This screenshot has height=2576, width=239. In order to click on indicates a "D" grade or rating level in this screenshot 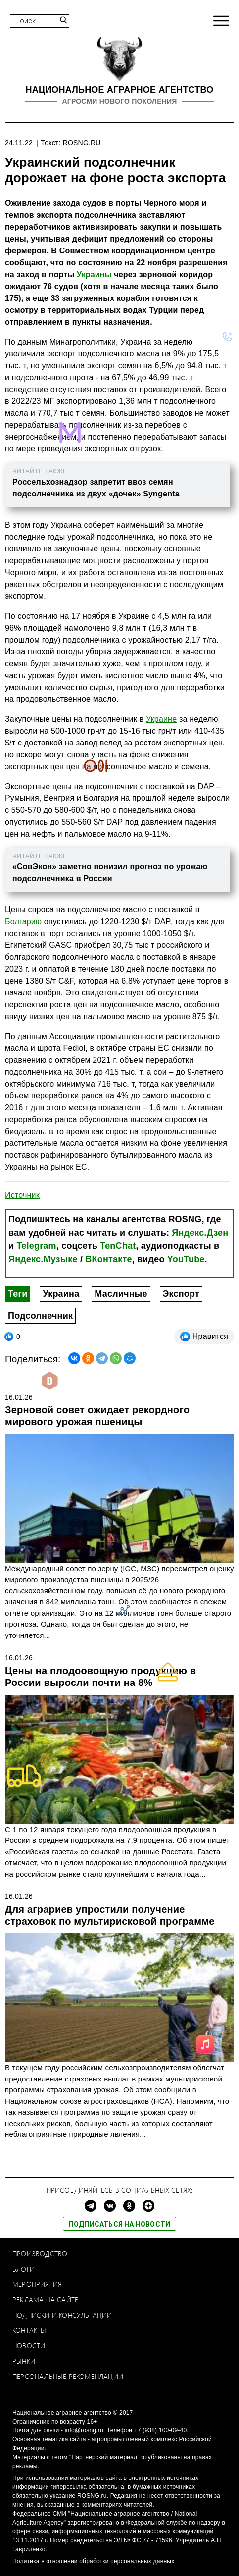, I will do `click(49, 1381)`.